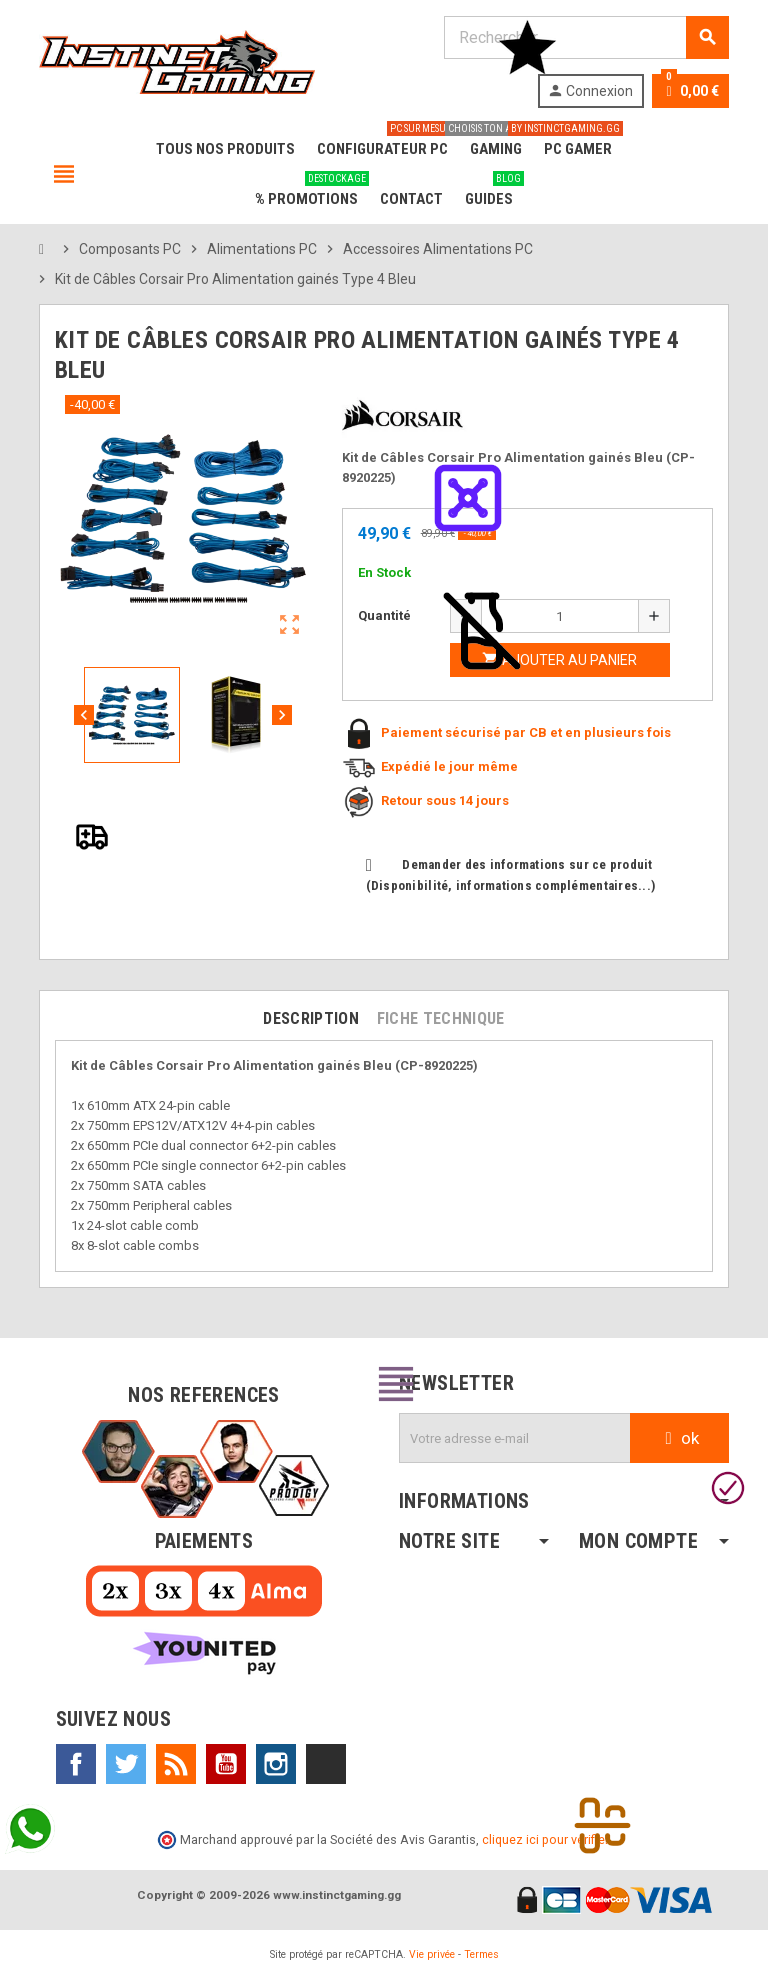 The width and height of the screenshot is (768, 1980). Describe the element at coordinates (728, 1488) in the screenshot. I see `confirms a completed action or task` at that location.